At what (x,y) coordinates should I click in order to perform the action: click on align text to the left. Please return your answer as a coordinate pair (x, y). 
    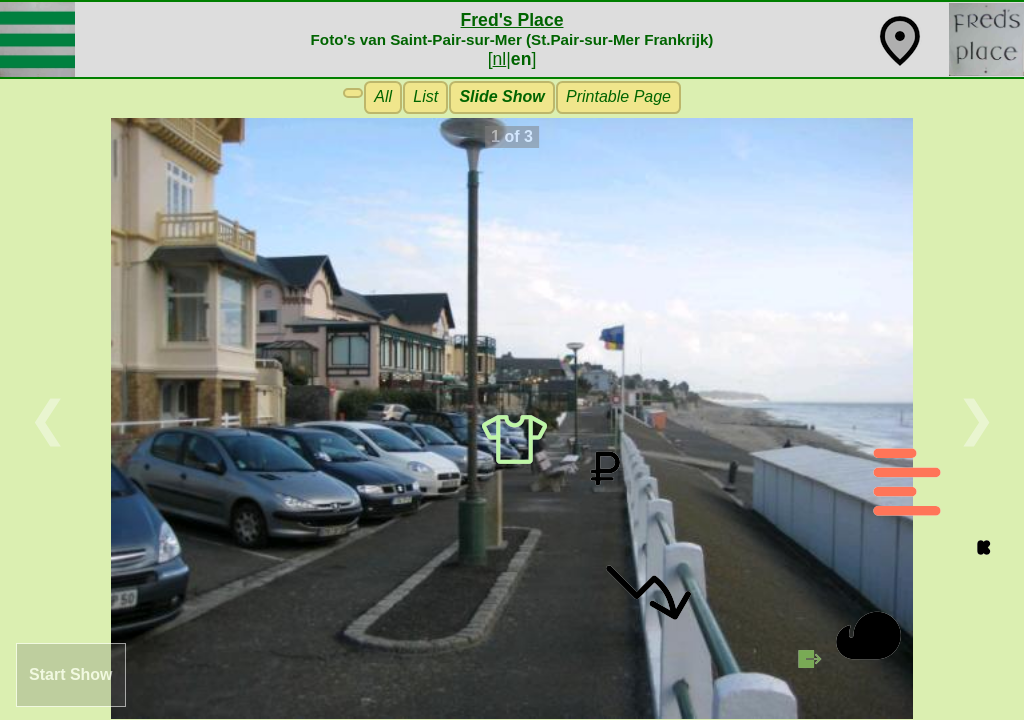
    Looking at the image, I should click on (907, 482).